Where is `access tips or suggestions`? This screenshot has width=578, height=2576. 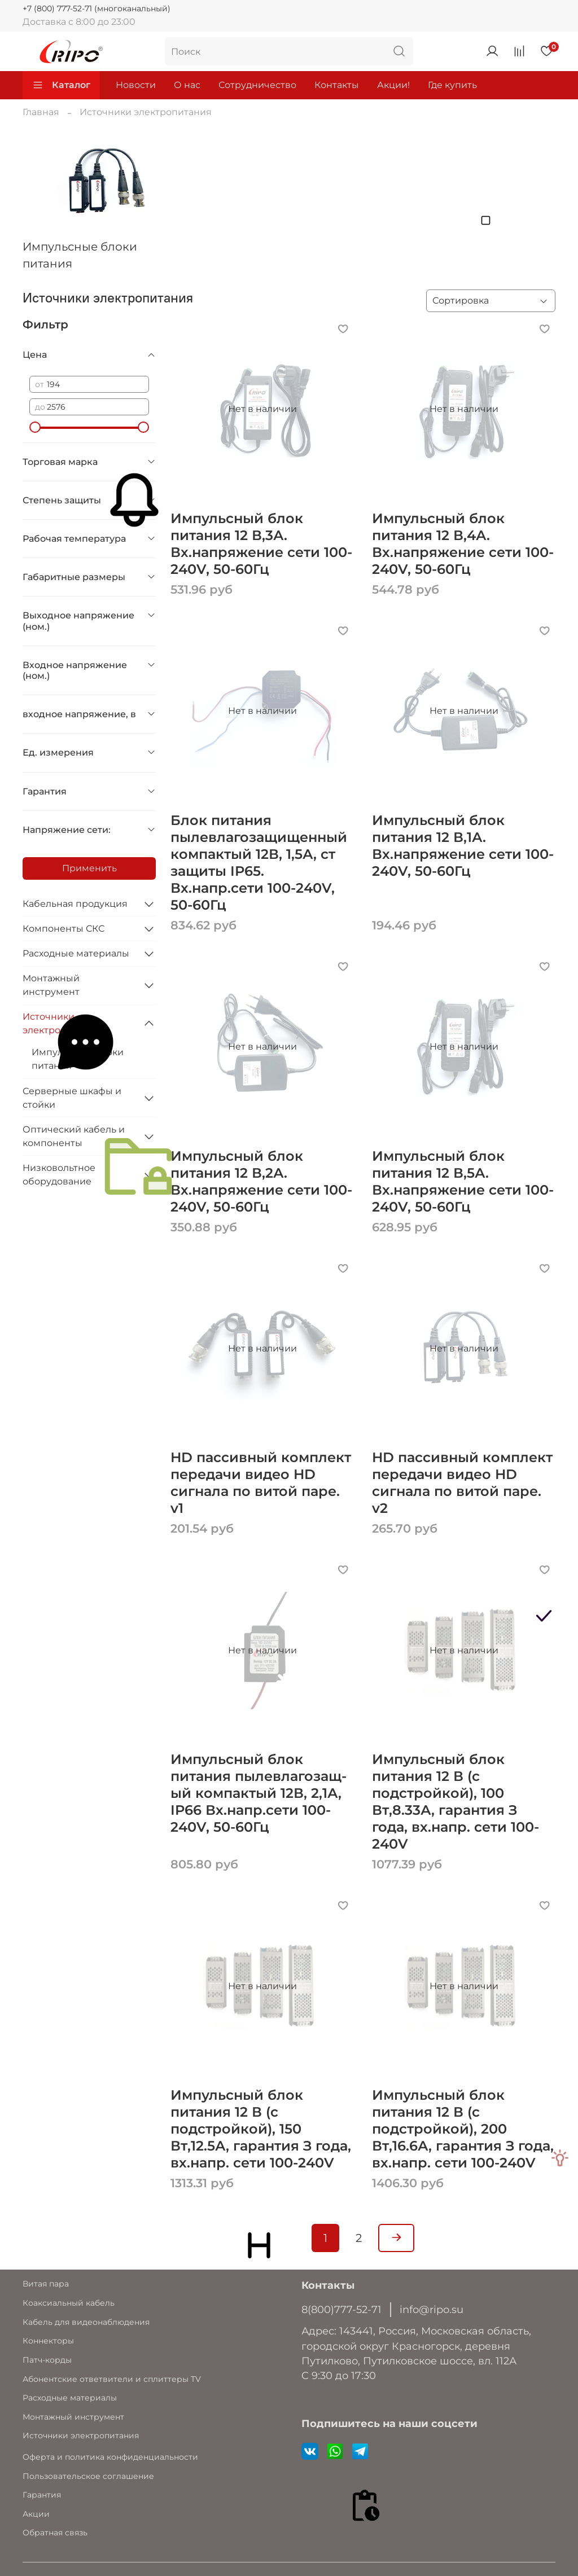 access tips or suggestions is located at coordinates (560, 2158).